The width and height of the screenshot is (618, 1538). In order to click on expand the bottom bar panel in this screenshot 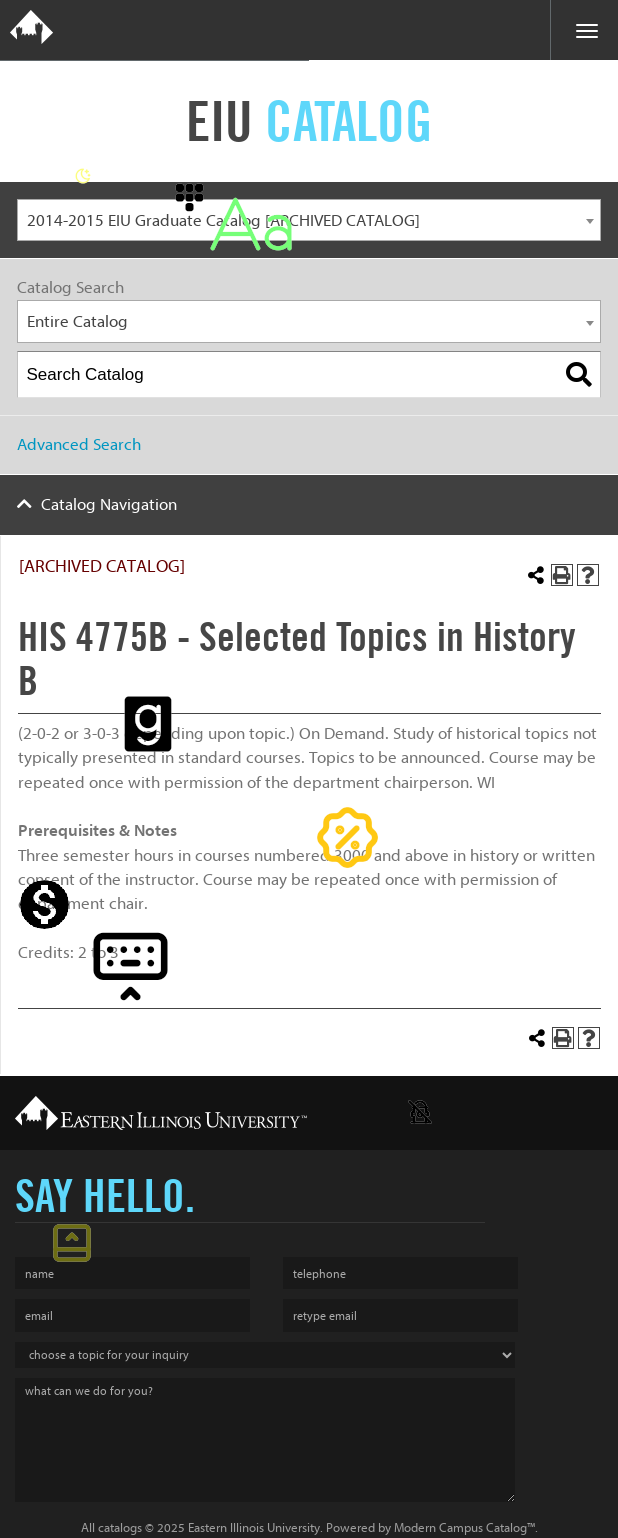, I will do `click(72, 1243)`.